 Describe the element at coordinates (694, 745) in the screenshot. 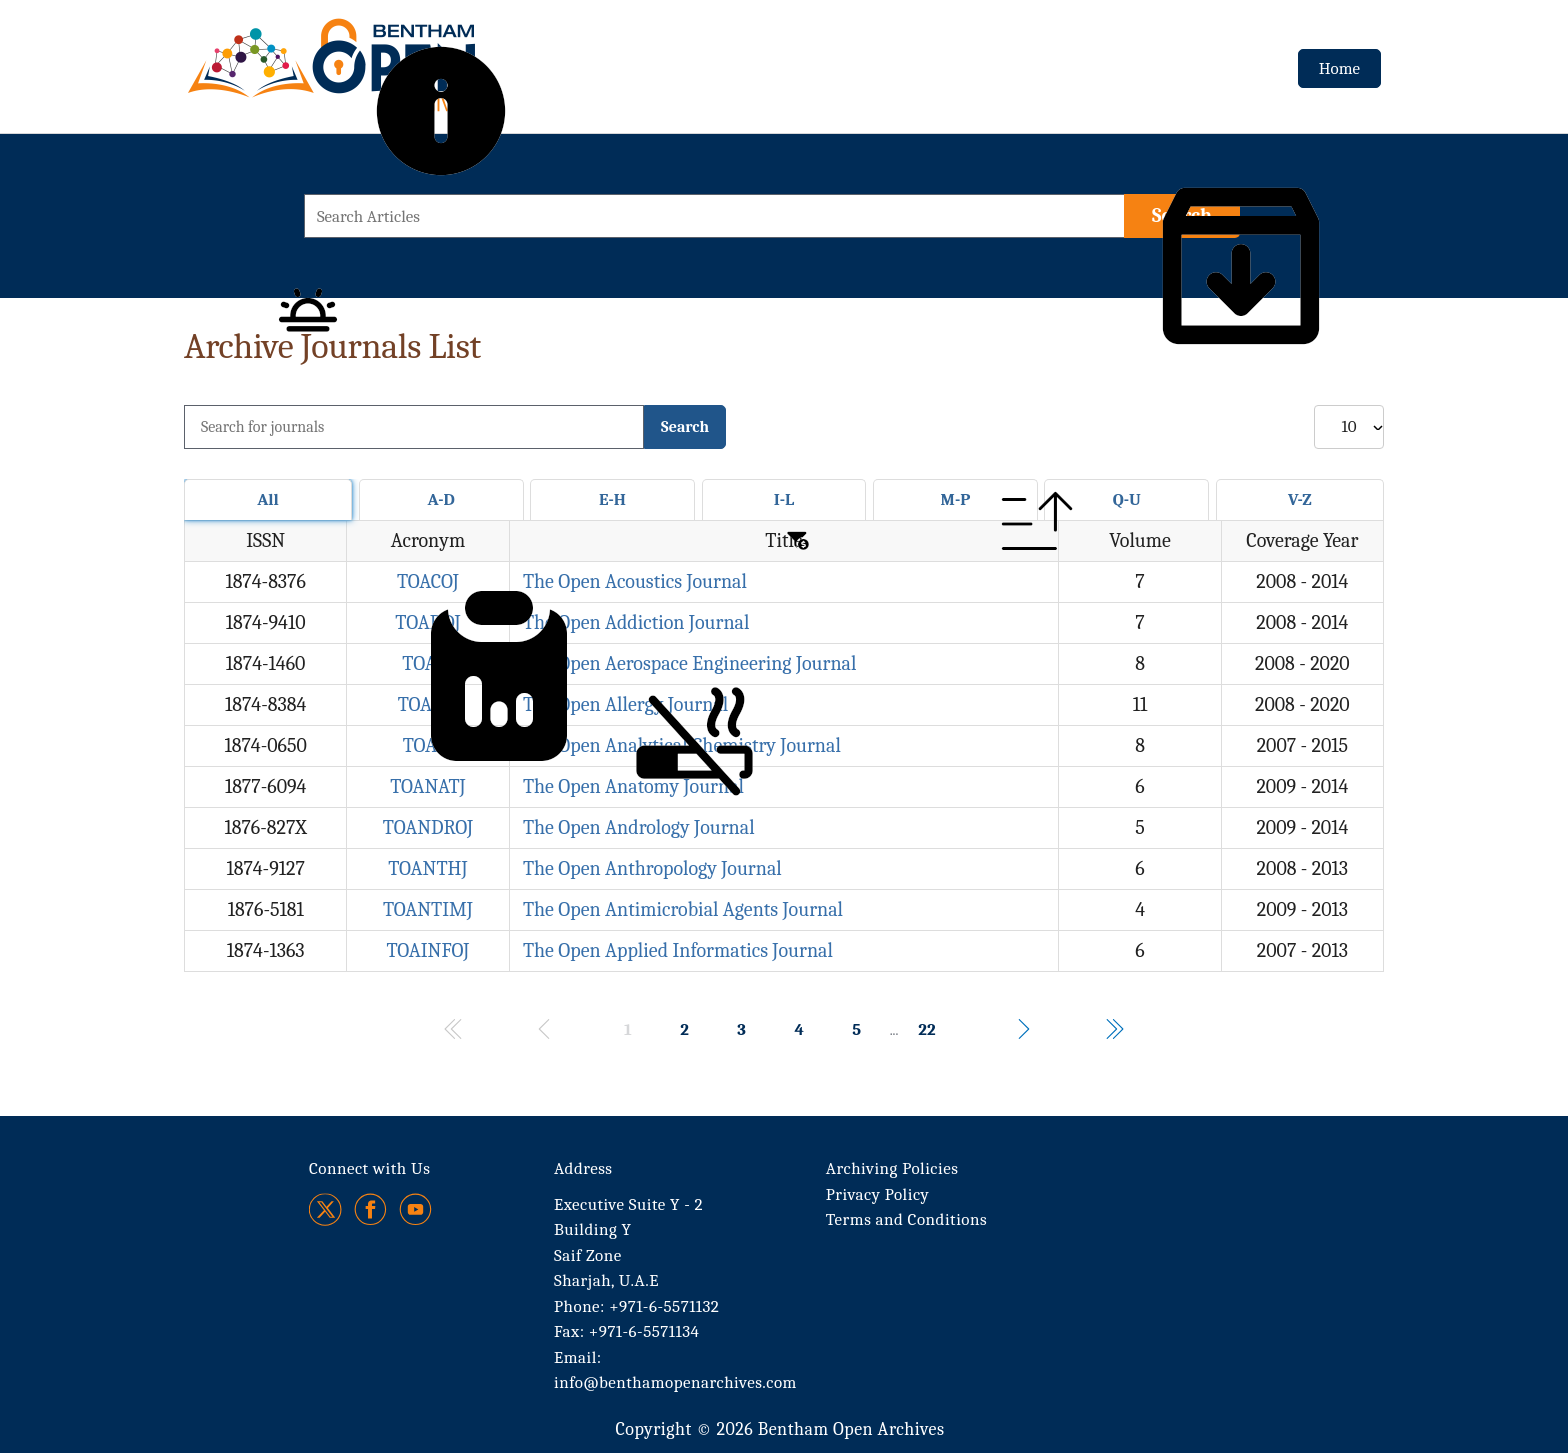

I see `no smoking area indicator` at that location.